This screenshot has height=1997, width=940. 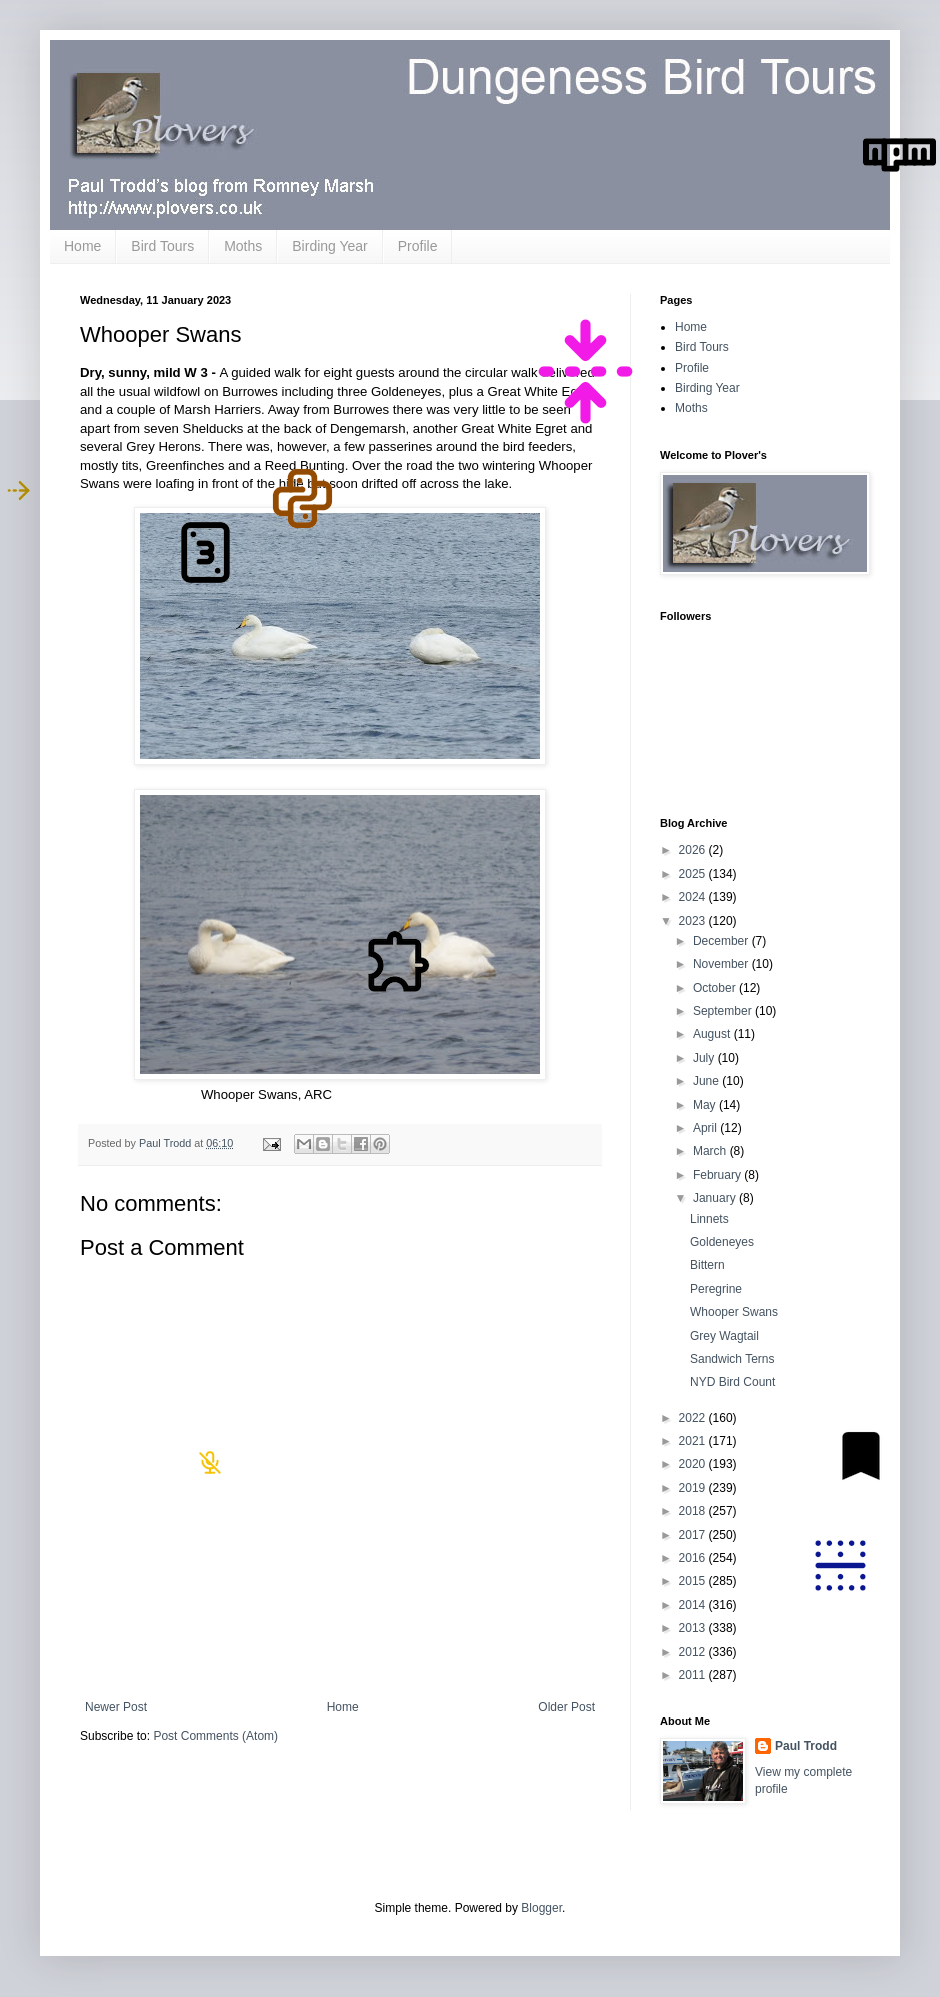 What do you see at coordinates (205, 552) in the screenshot?
I see `select the 3 playing card` at bounding box center [205, 552].